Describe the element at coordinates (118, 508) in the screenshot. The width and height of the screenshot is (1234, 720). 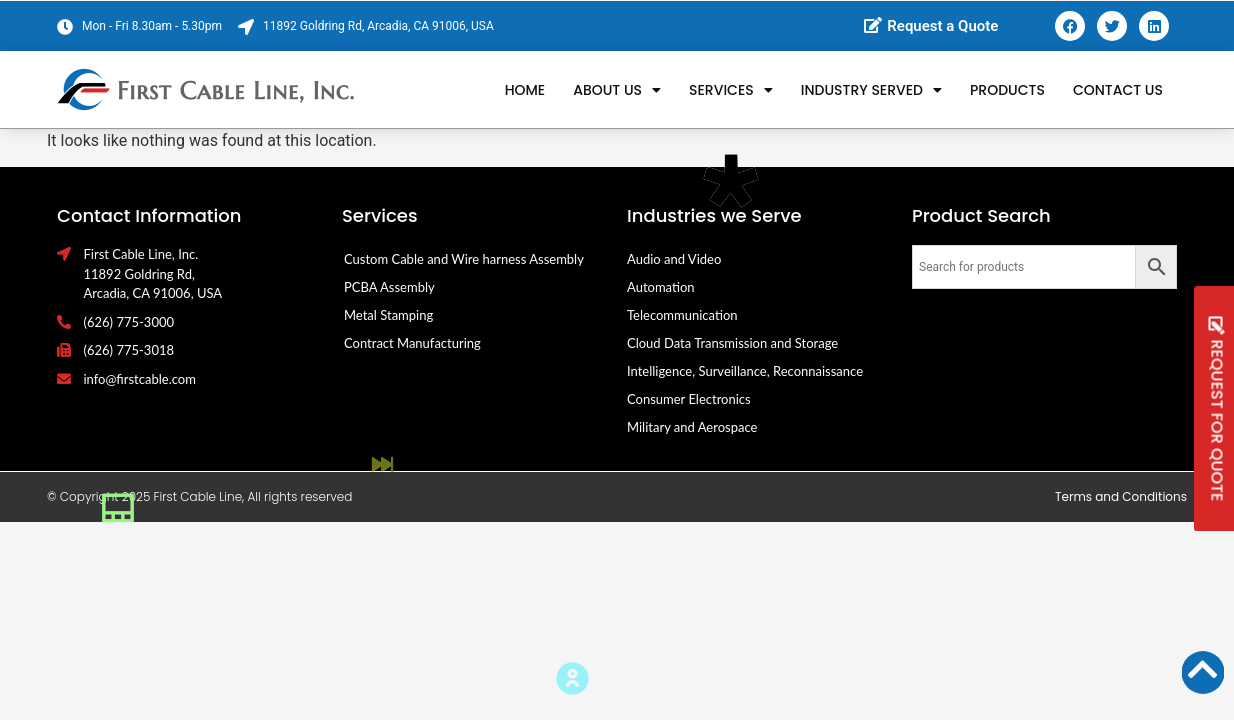
I see `switch to slideshow view mode` at that location.